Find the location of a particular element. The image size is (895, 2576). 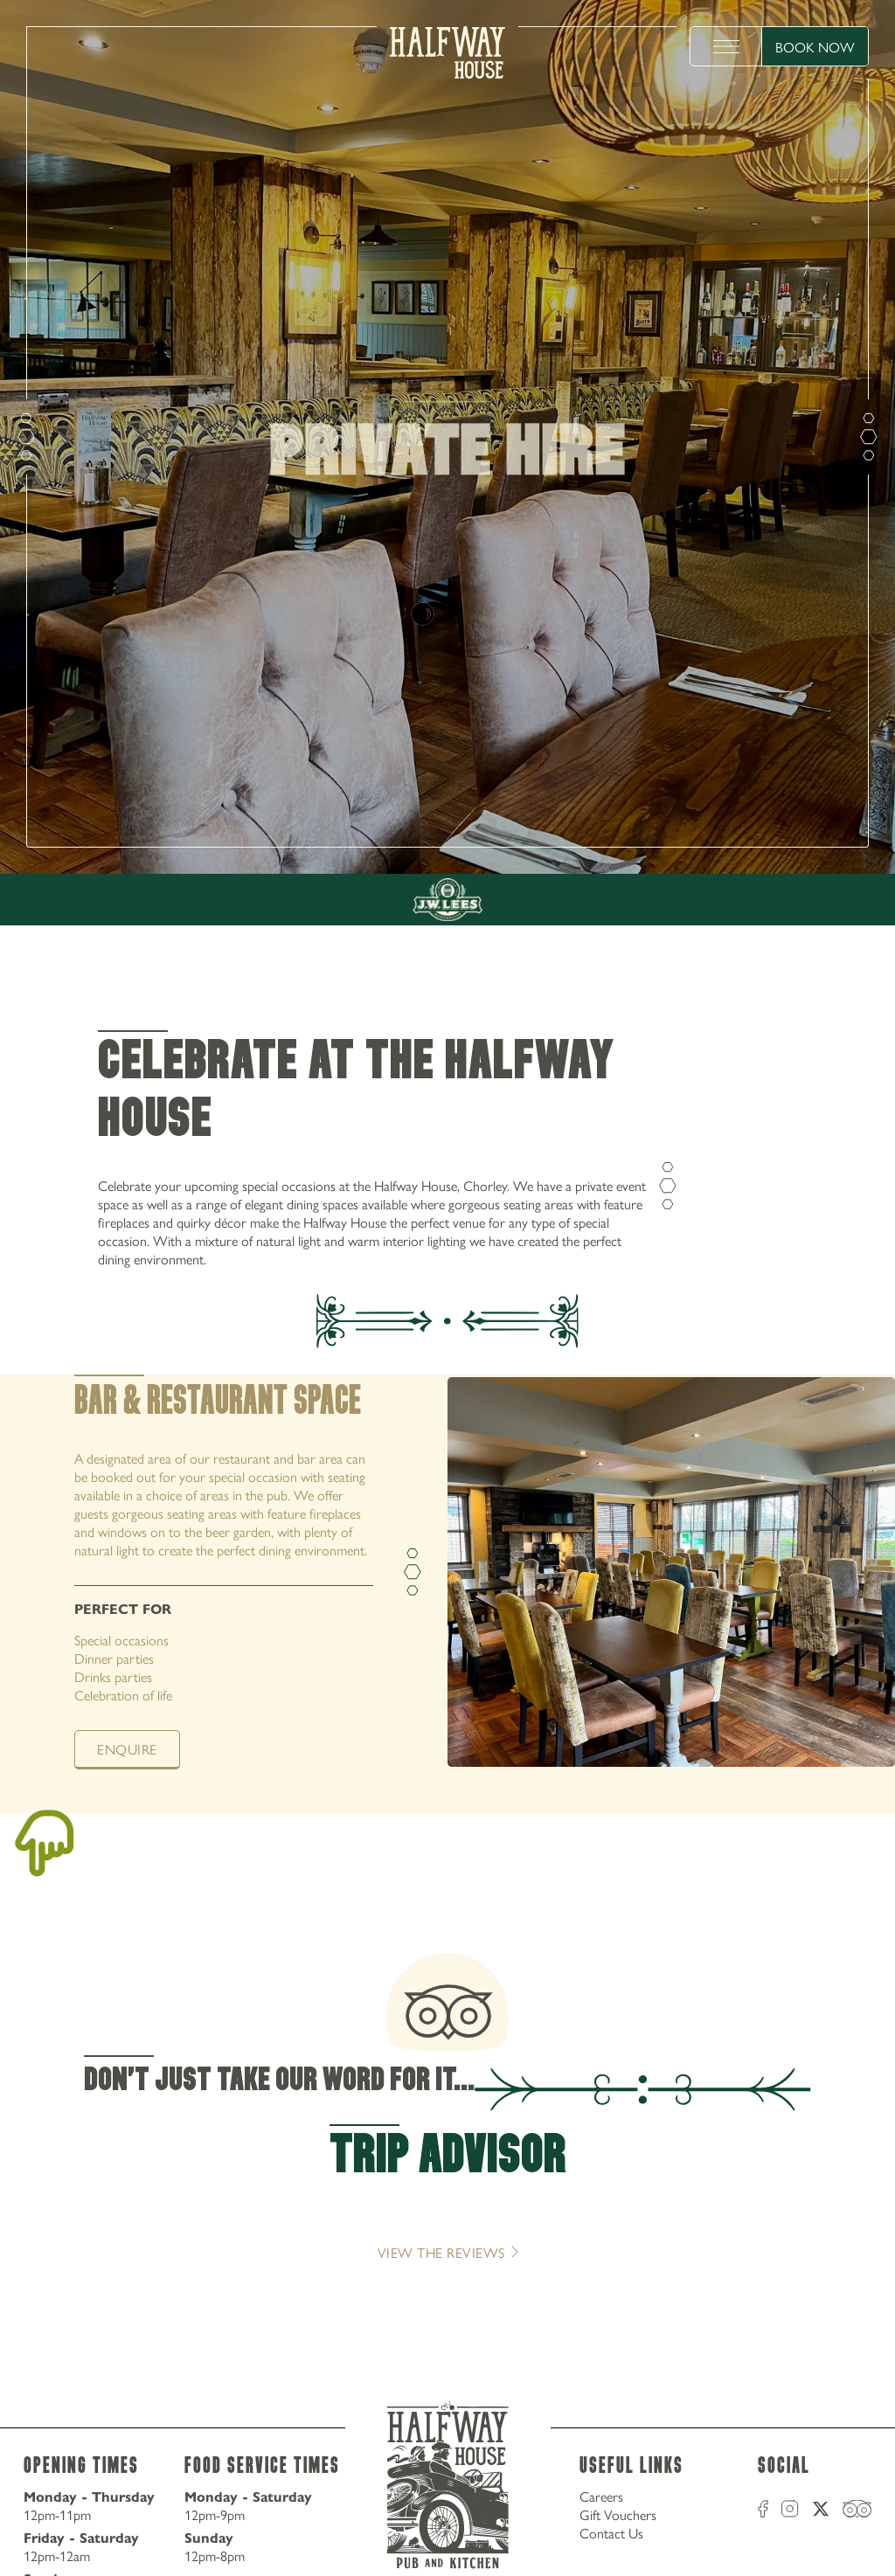

scroll down or swipe downward is located at coordinates (45, 1841).